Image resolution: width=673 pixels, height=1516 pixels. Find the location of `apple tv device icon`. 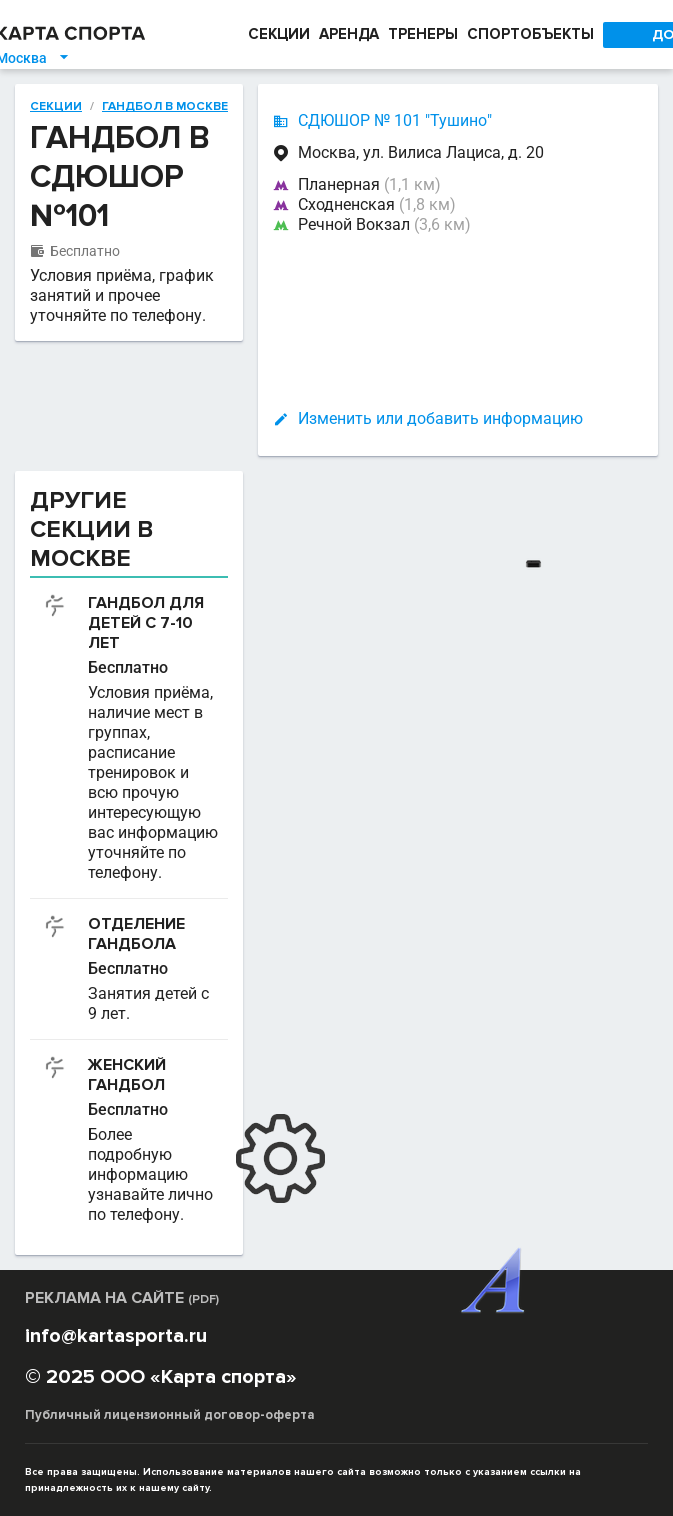

apple tv device icon is located at coordinates (533, 561).